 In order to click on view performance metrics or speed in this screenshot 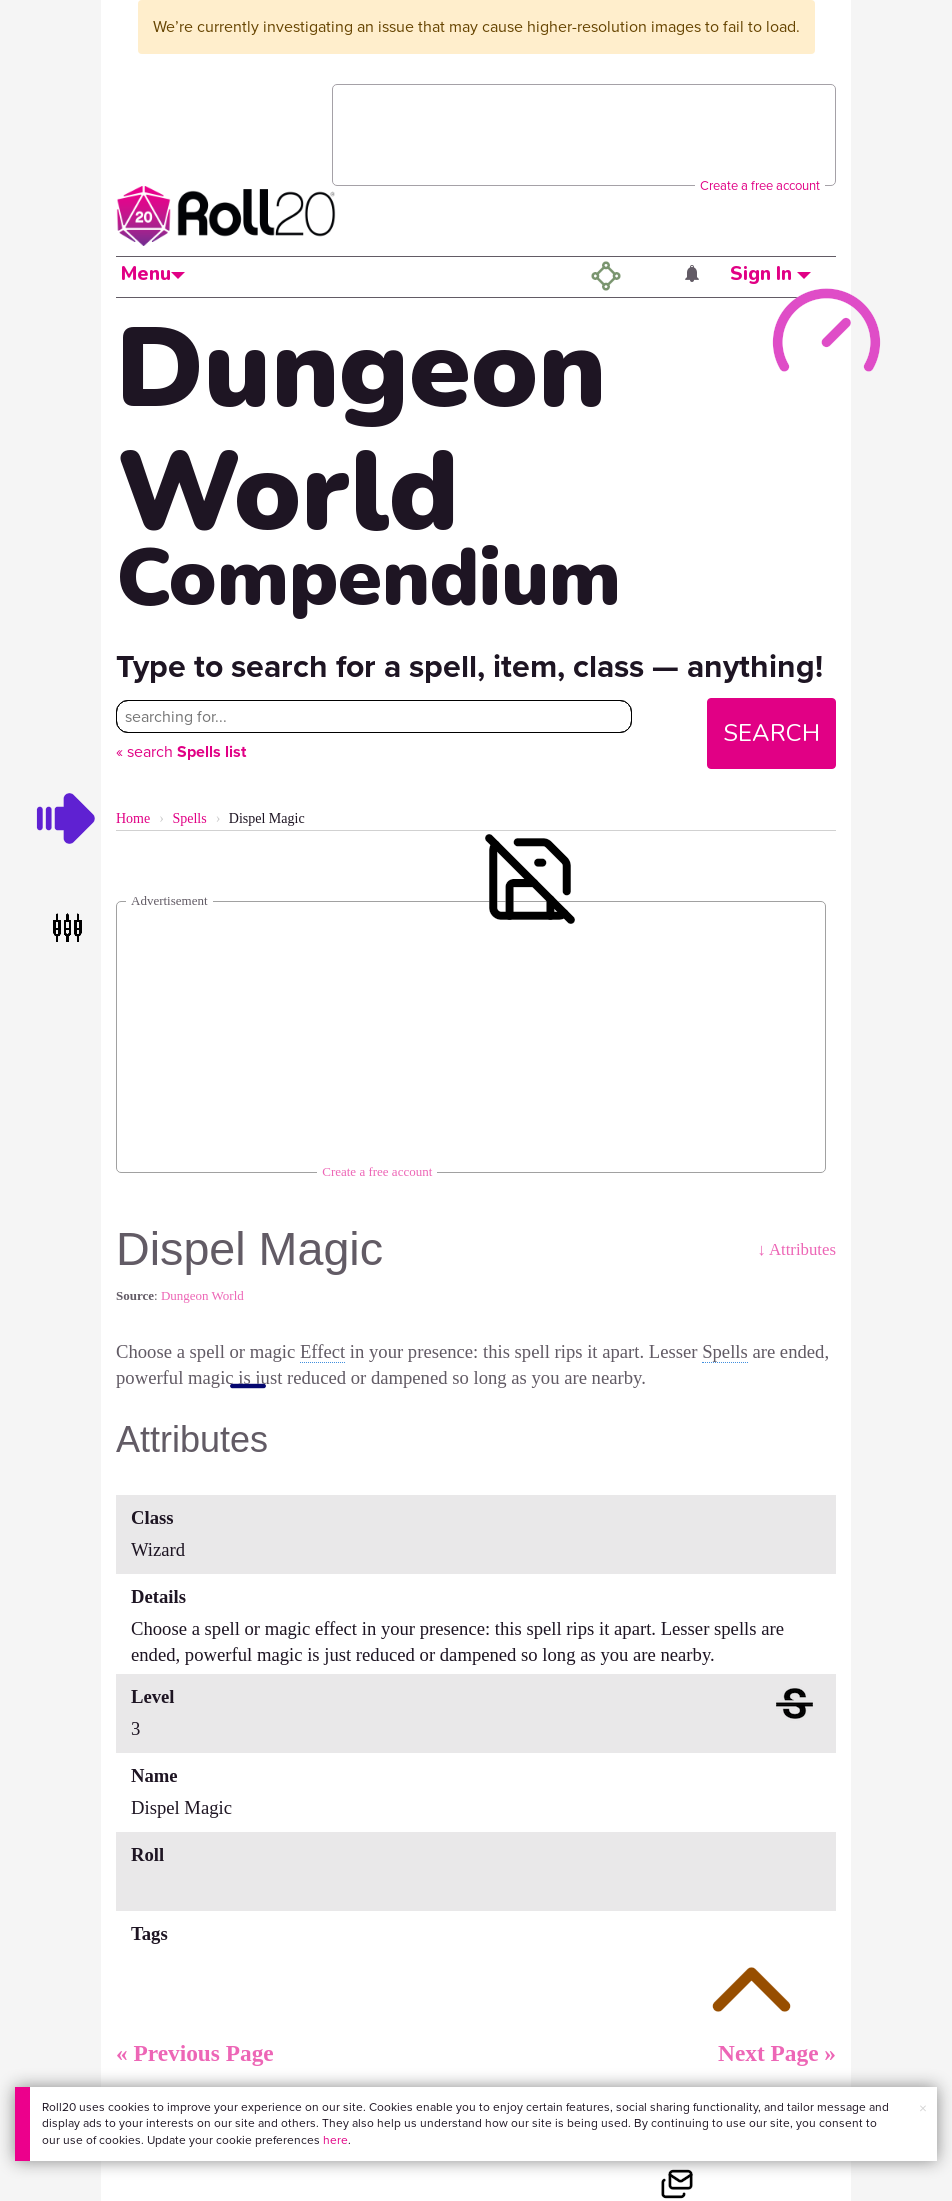, I will do `click(826, 332)`.